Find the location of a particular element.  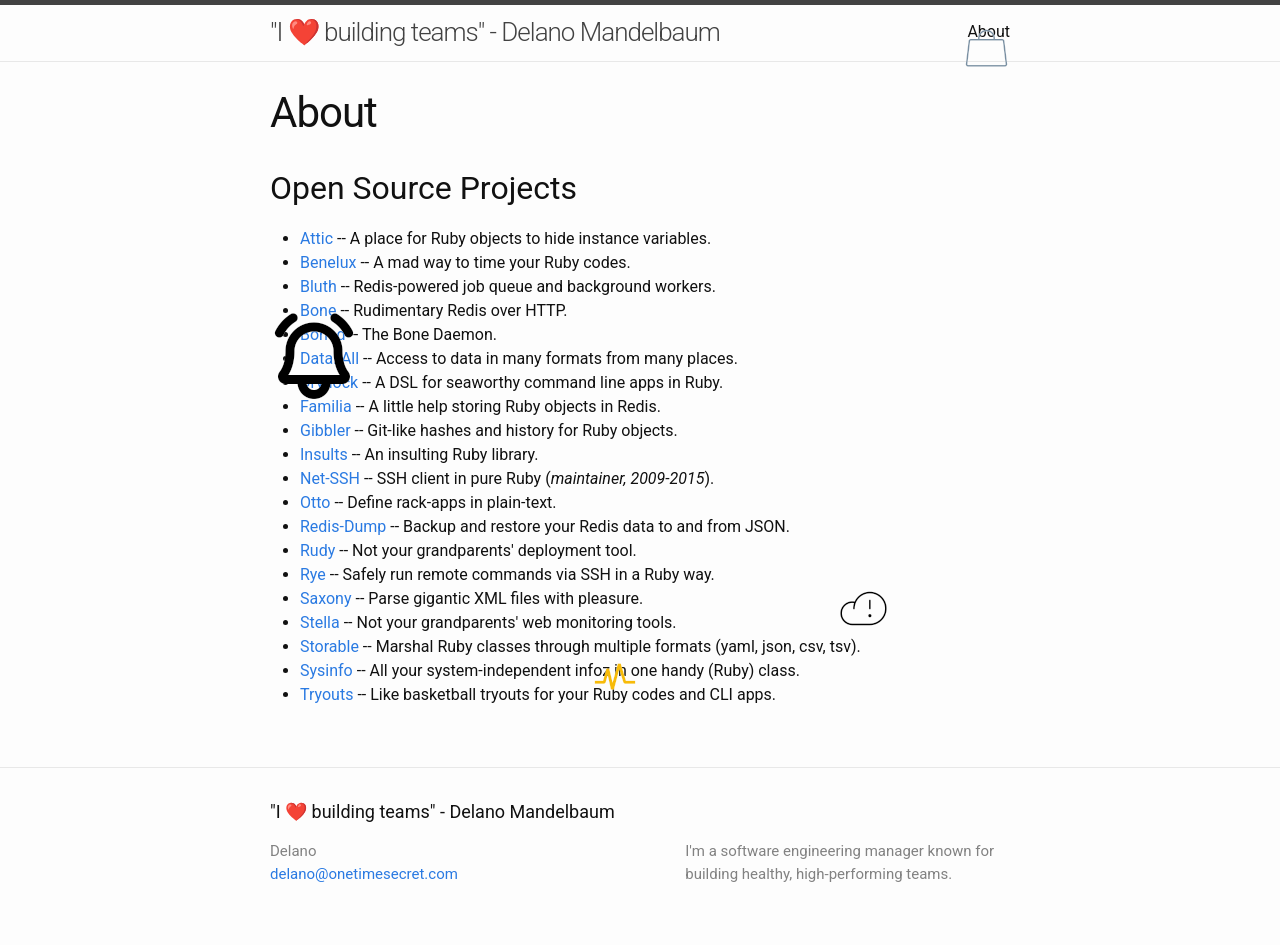

cloud storage warning or alert is located at coordinates (863, 608).